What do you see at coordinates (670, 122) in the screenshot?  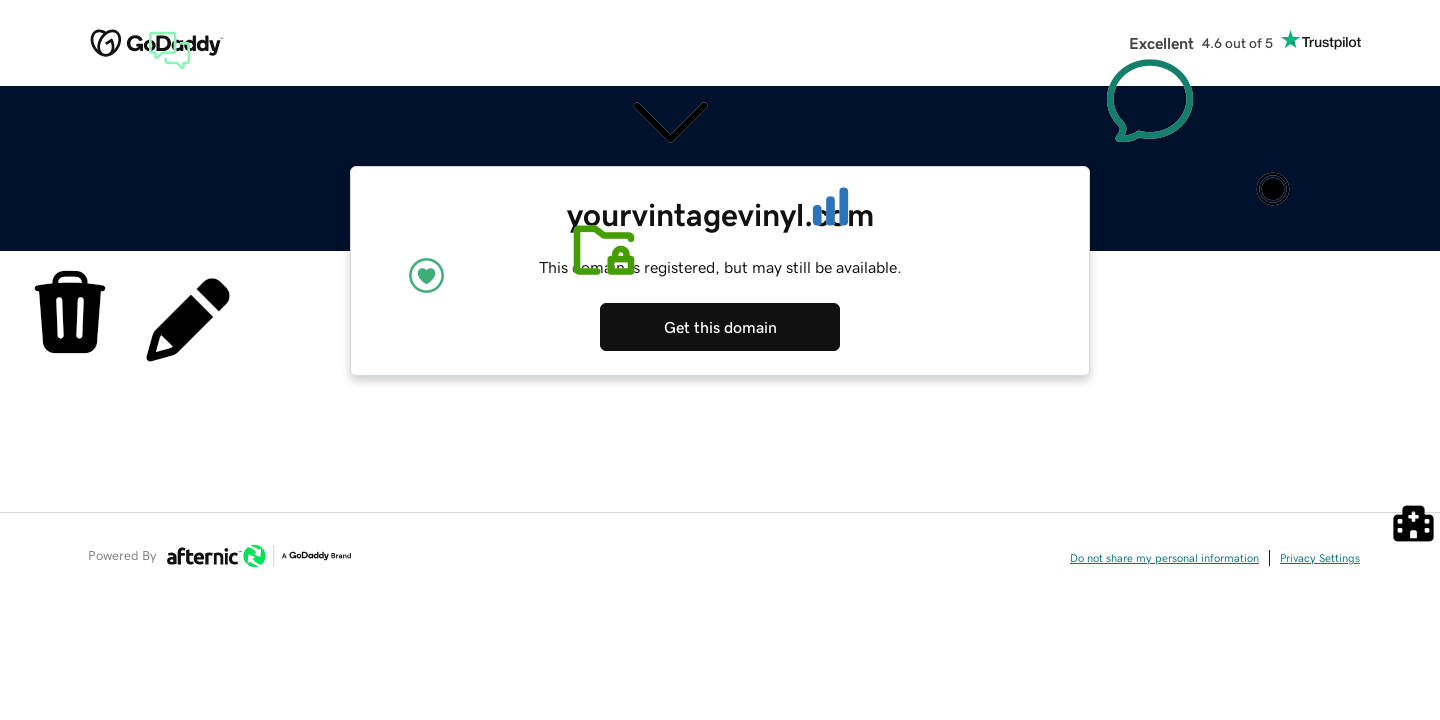 I see `expand a dropdown menu or section` at bounding box center [670, 122].